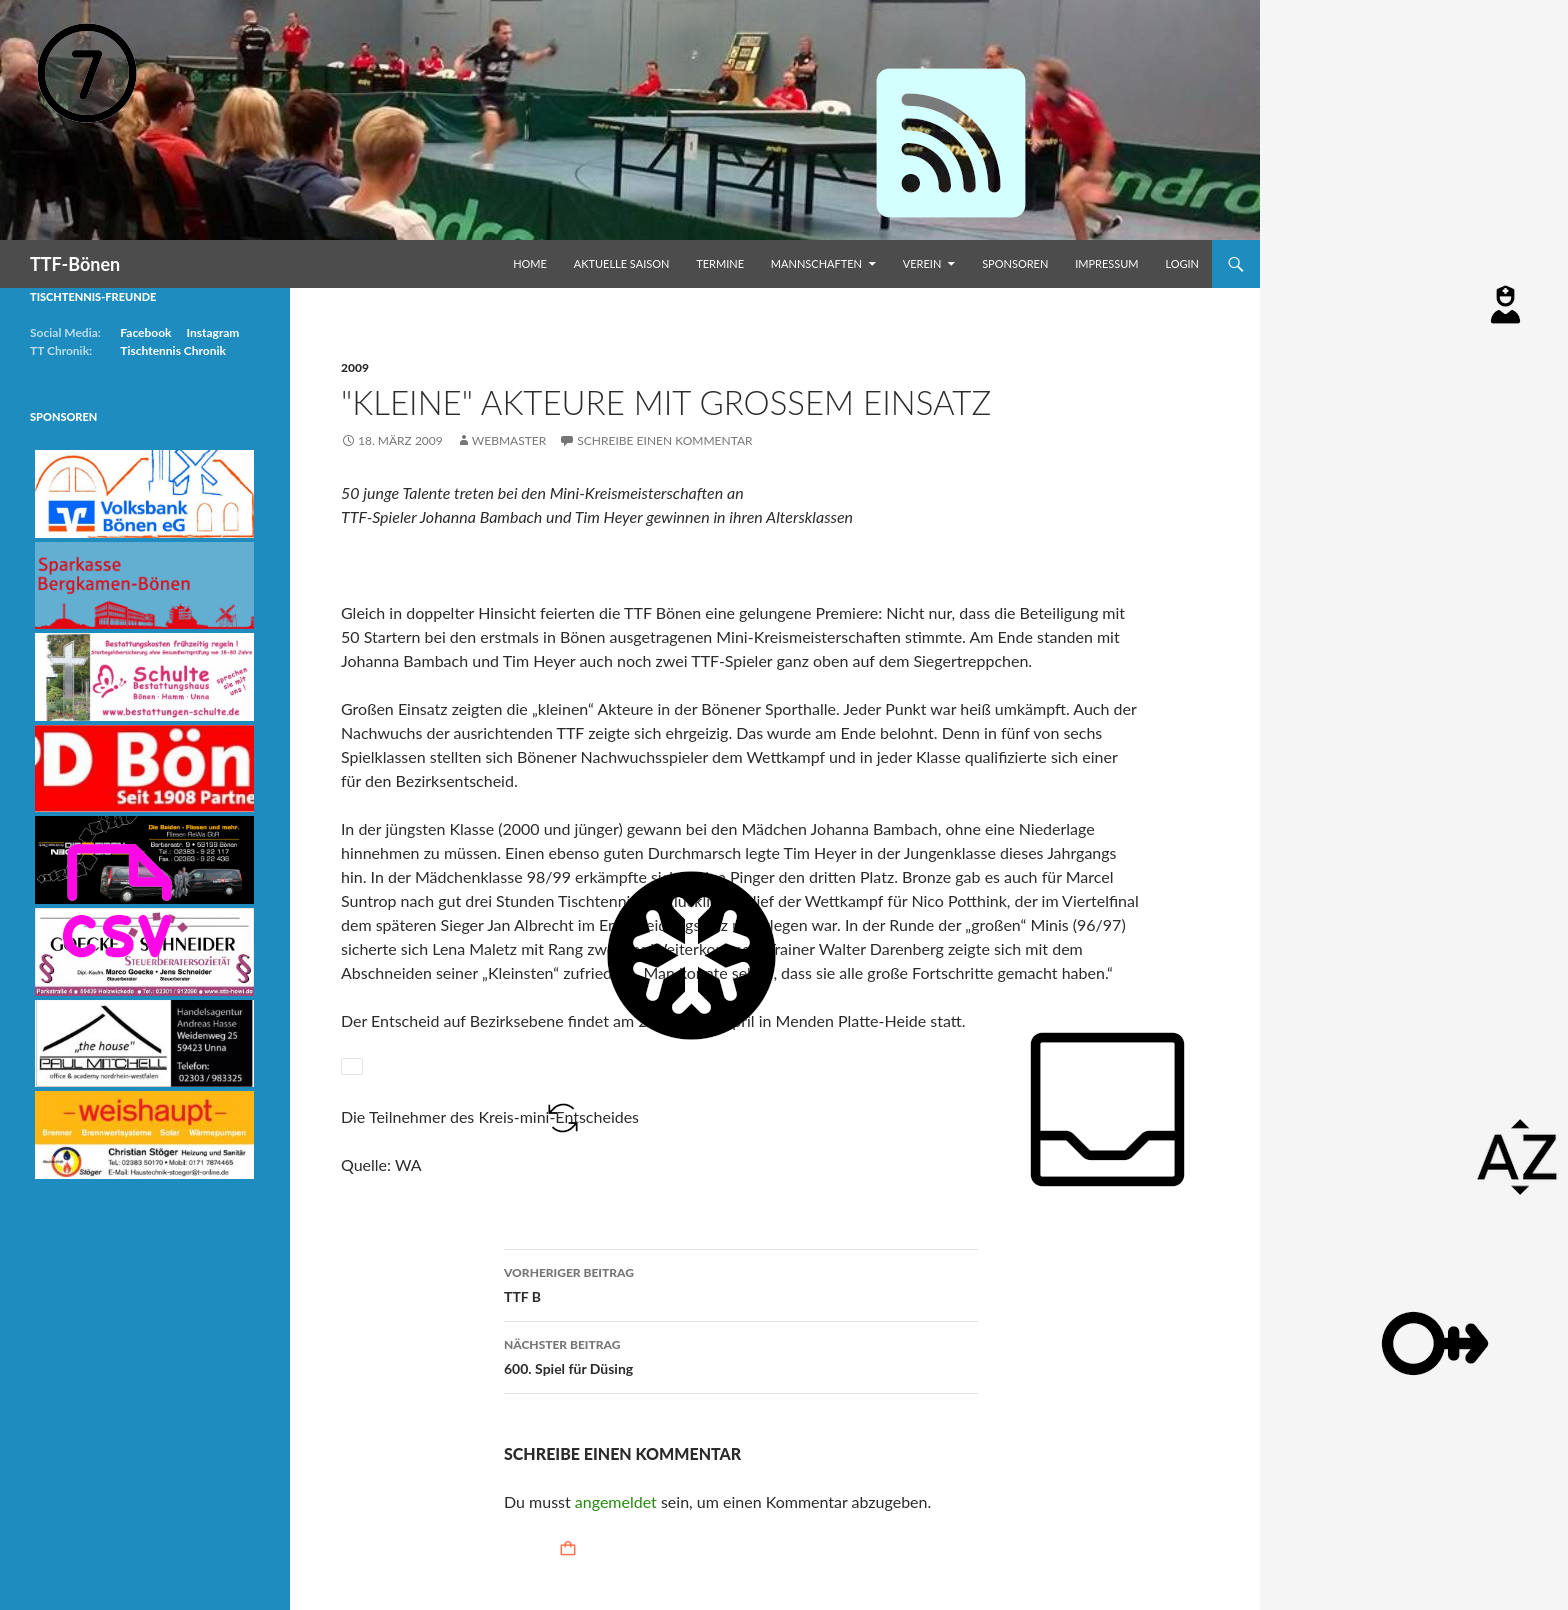  I want to click on access your inbox or message tray, so click(1107, 1109).